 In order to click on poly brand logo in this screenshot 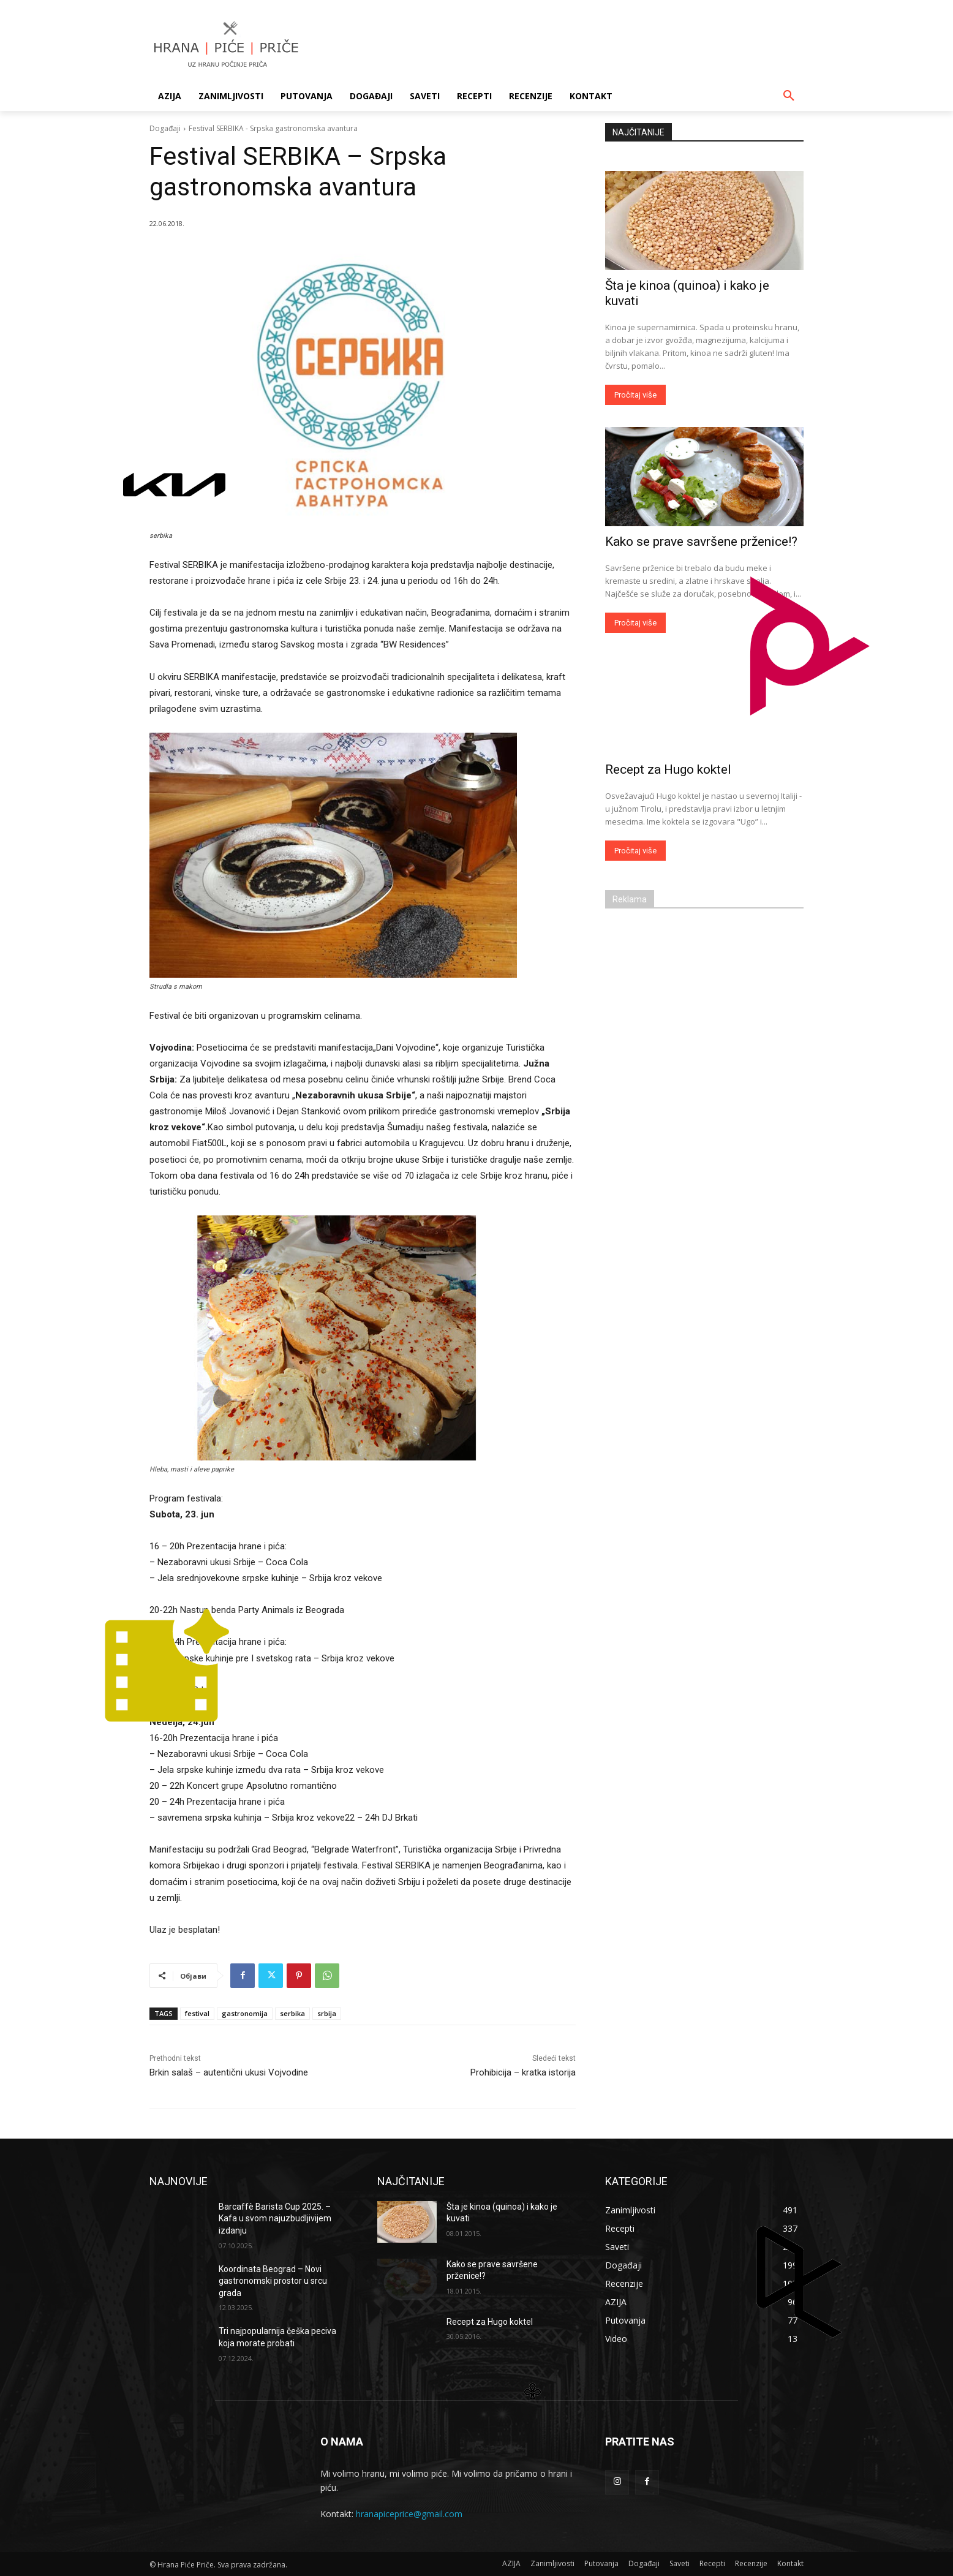, I will do `click(810, 646)`.